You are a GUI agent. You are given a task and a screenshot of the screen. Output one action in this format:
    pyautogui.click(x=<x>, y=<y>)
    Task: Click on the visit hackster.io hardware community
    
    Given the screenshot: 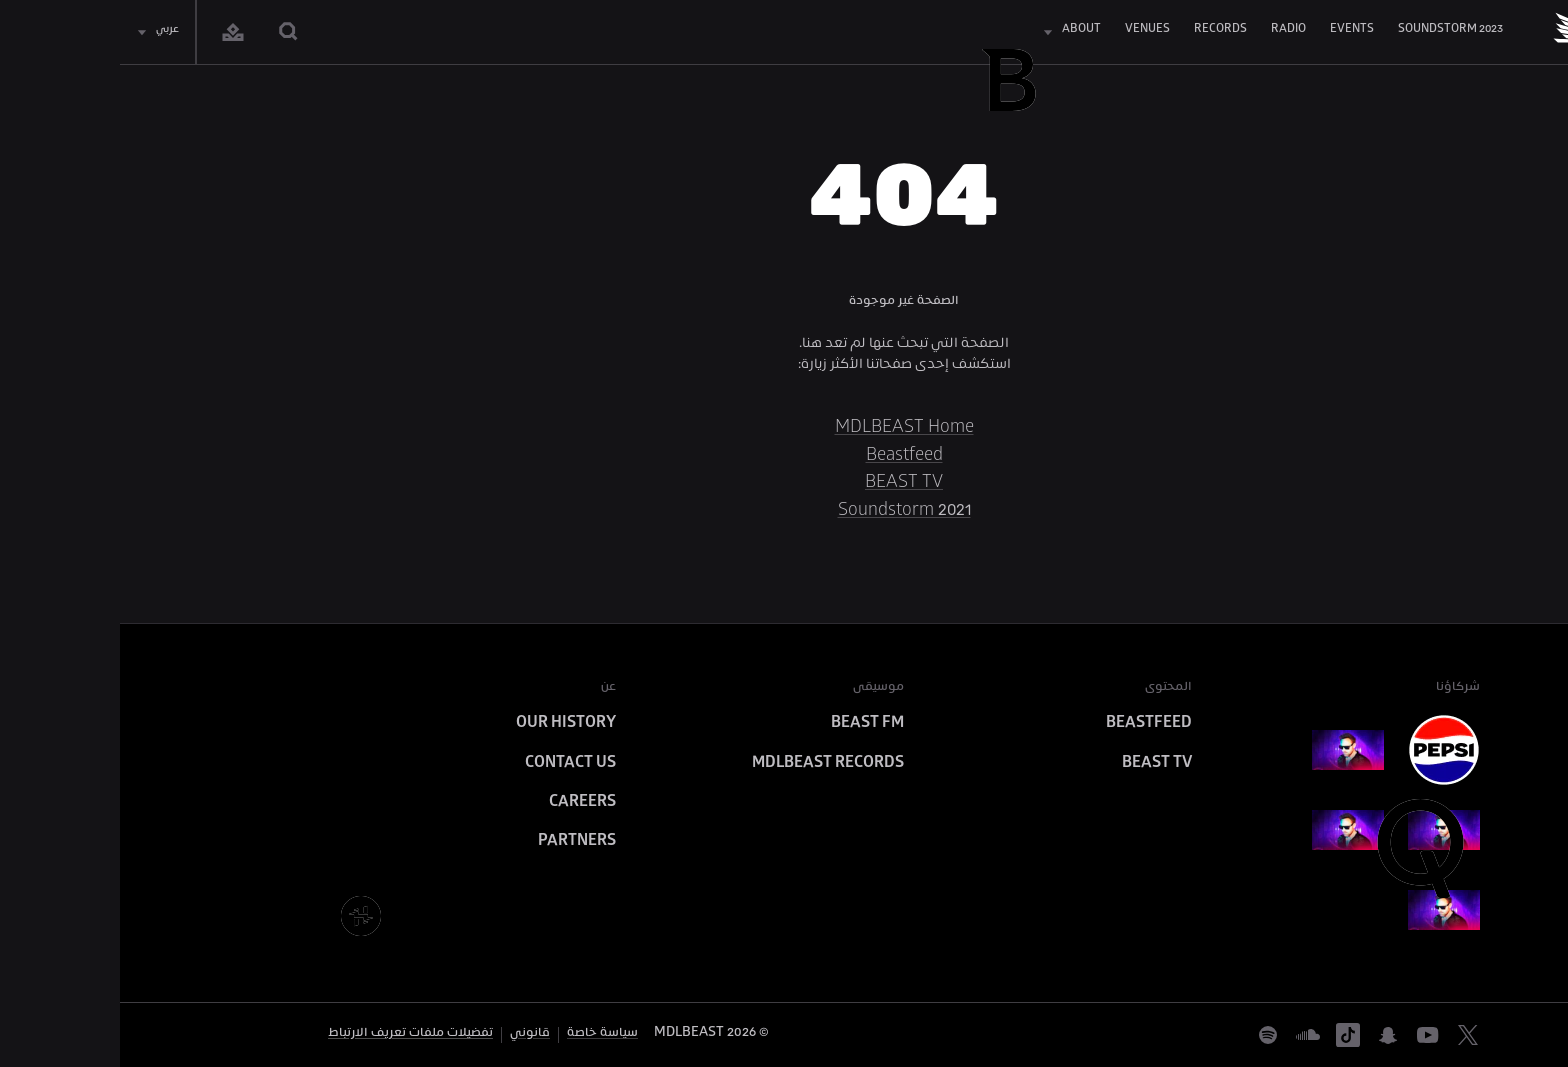 What is the action you would take?
    pyautogui.click(x=361, y=916)
    